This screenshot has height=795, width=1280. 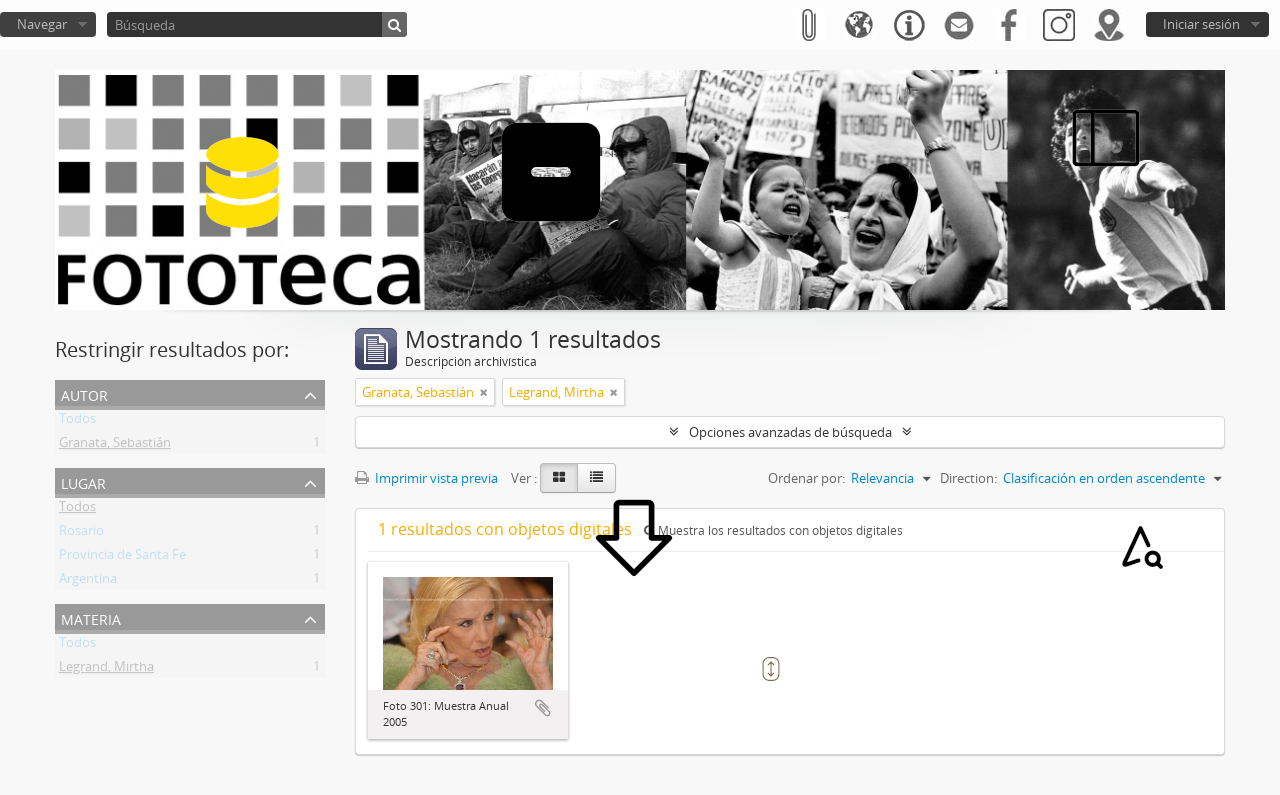 What do you see at coordinates (551, 172) in the screenshot?
I see `remove an item from a list` at bounding box center [551, 172].